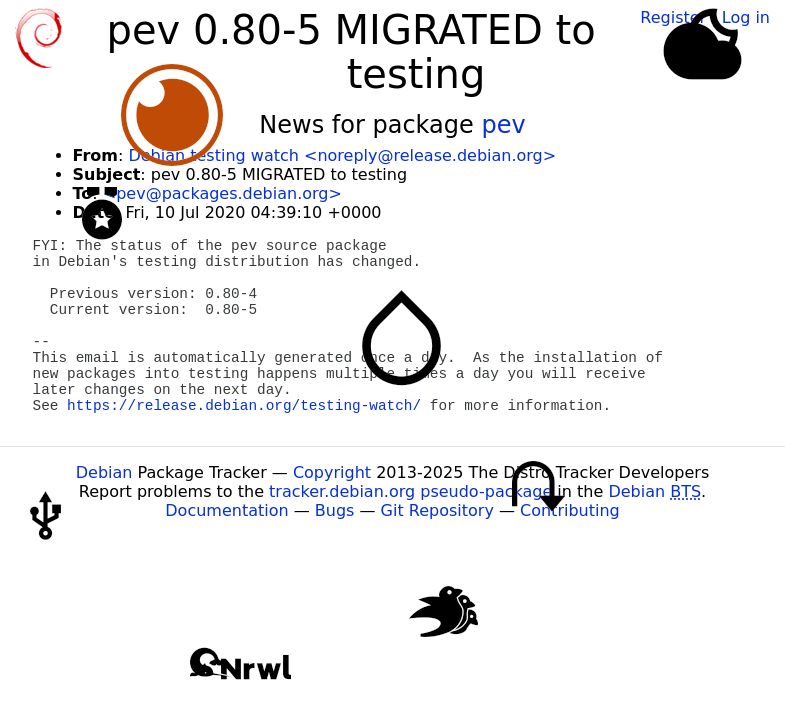 The width and height of the screenshot is (785, 720). What do you see at coordinates (443, 611) in the screenshot?
I see `bevy game engine logo` at bounding box center [443, 611].